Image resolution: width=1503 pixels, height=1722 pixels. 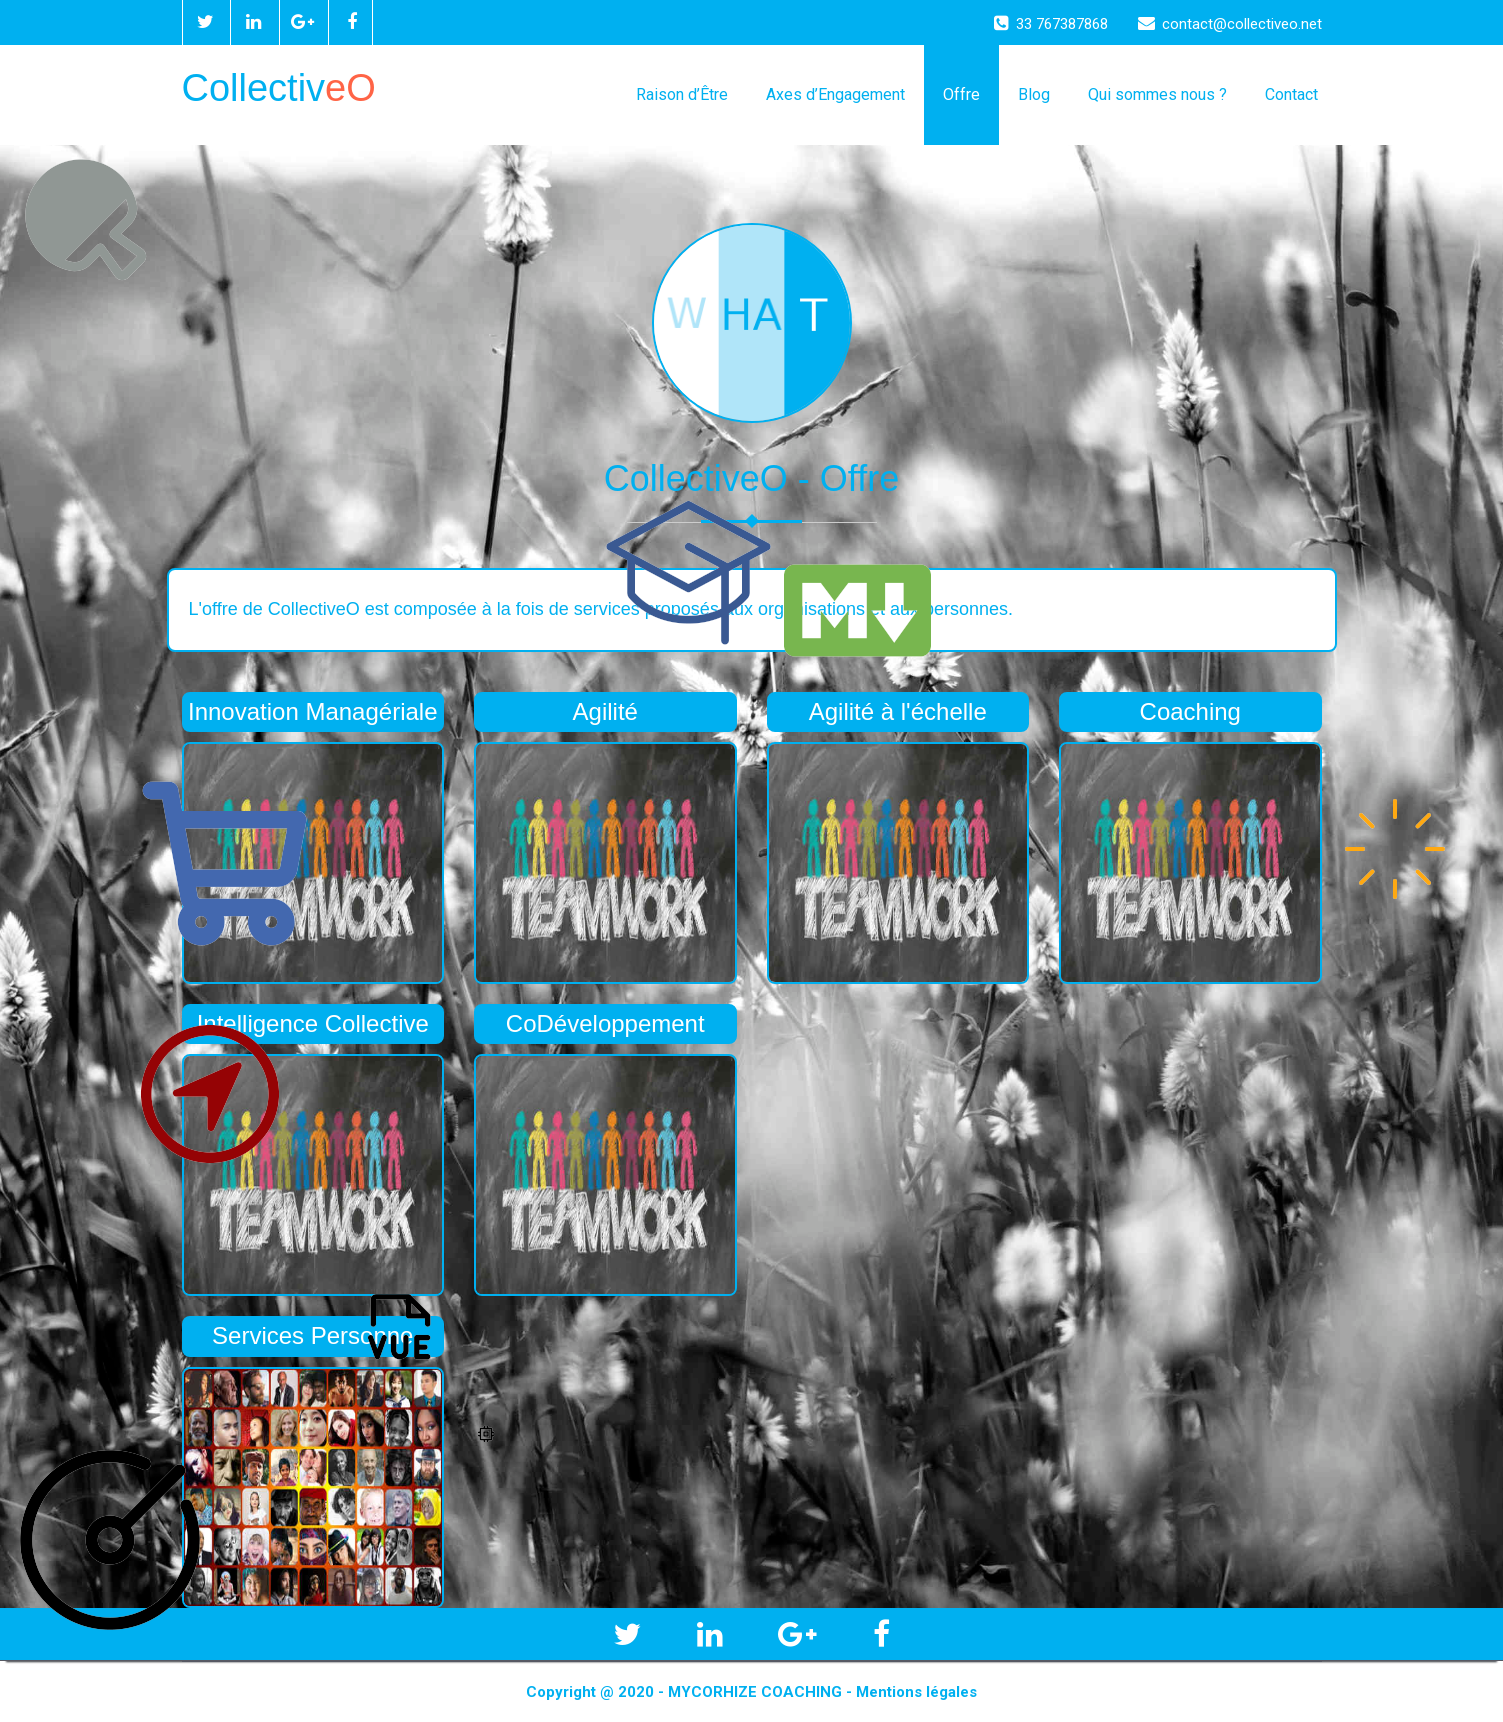 I want to click on tap to navigate to this location, so click(x=210, y=1094).